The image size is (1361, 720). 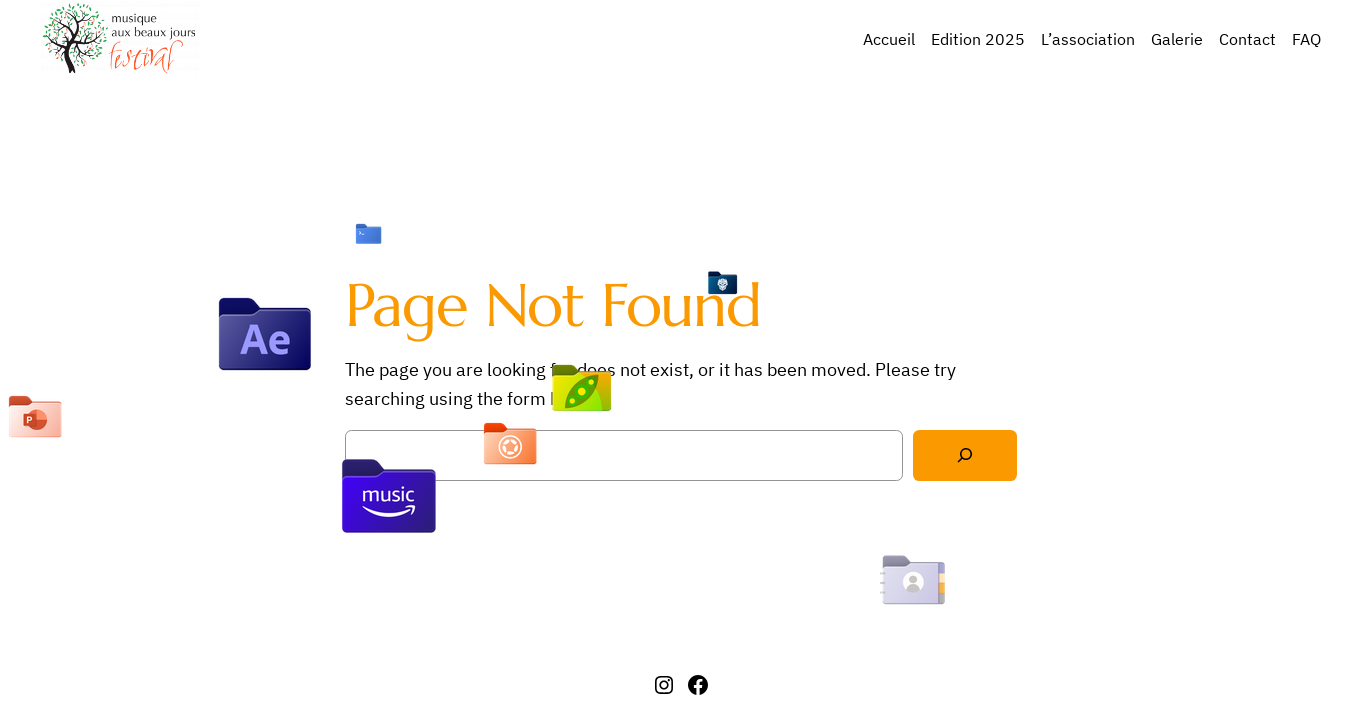 I want to click on folder containing Adobe After Effects project files, so click(x=264, y=336).